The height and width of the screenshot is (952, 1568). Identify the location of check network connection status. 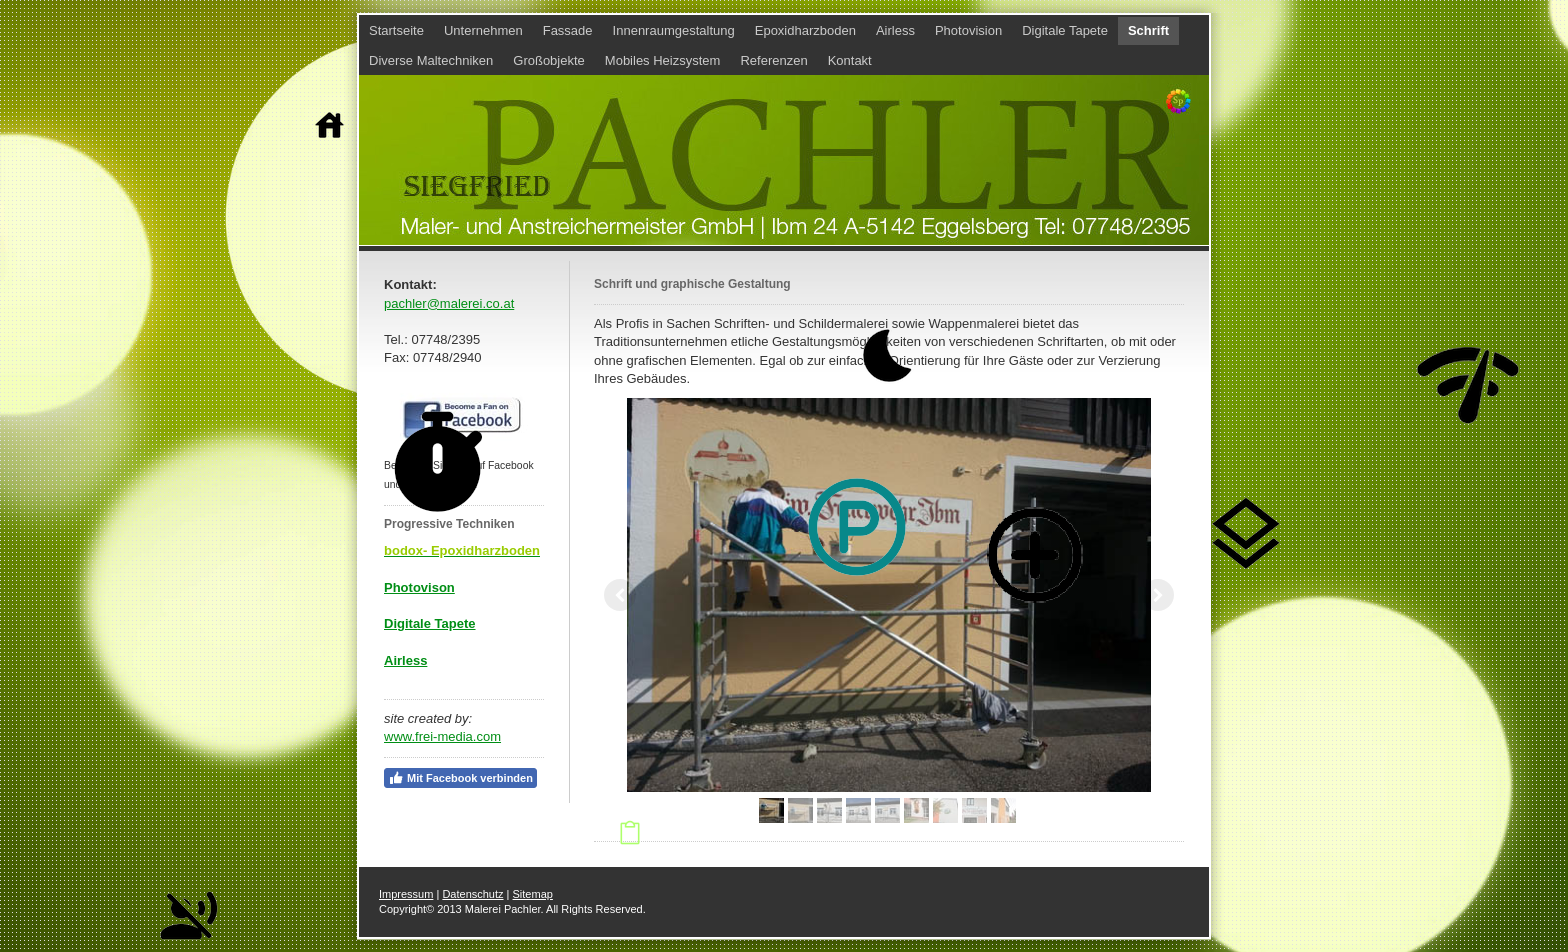
(1468, 384).